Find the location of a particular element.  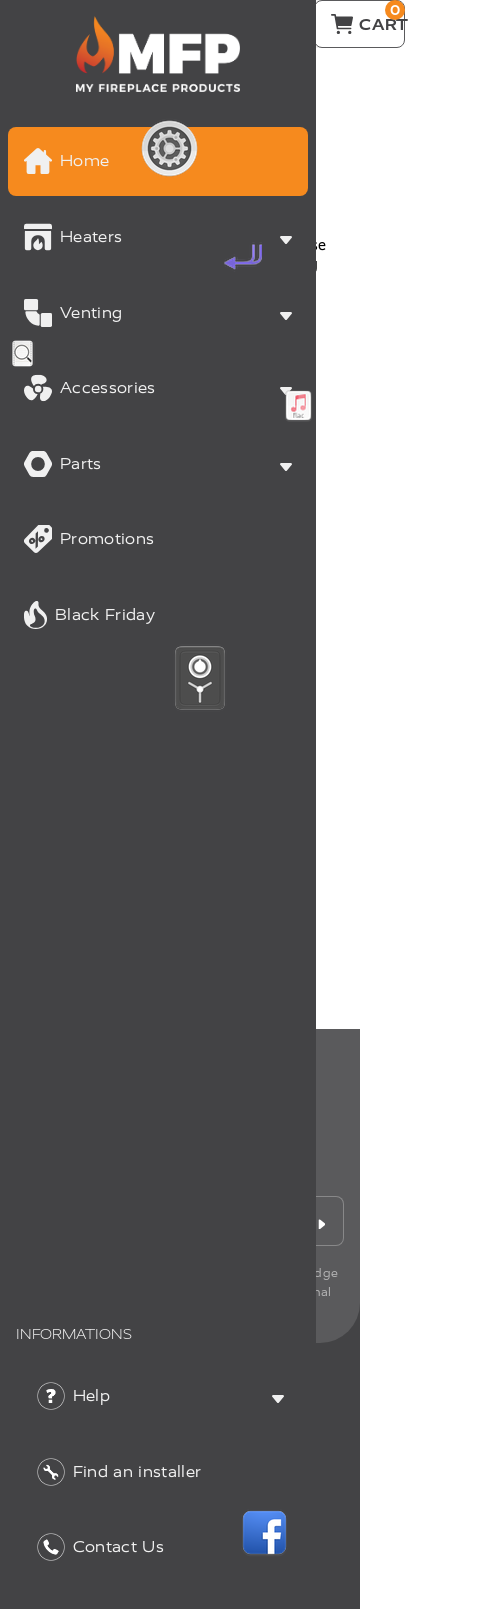

open the Facebook app is located at coordinates (264, 1532).